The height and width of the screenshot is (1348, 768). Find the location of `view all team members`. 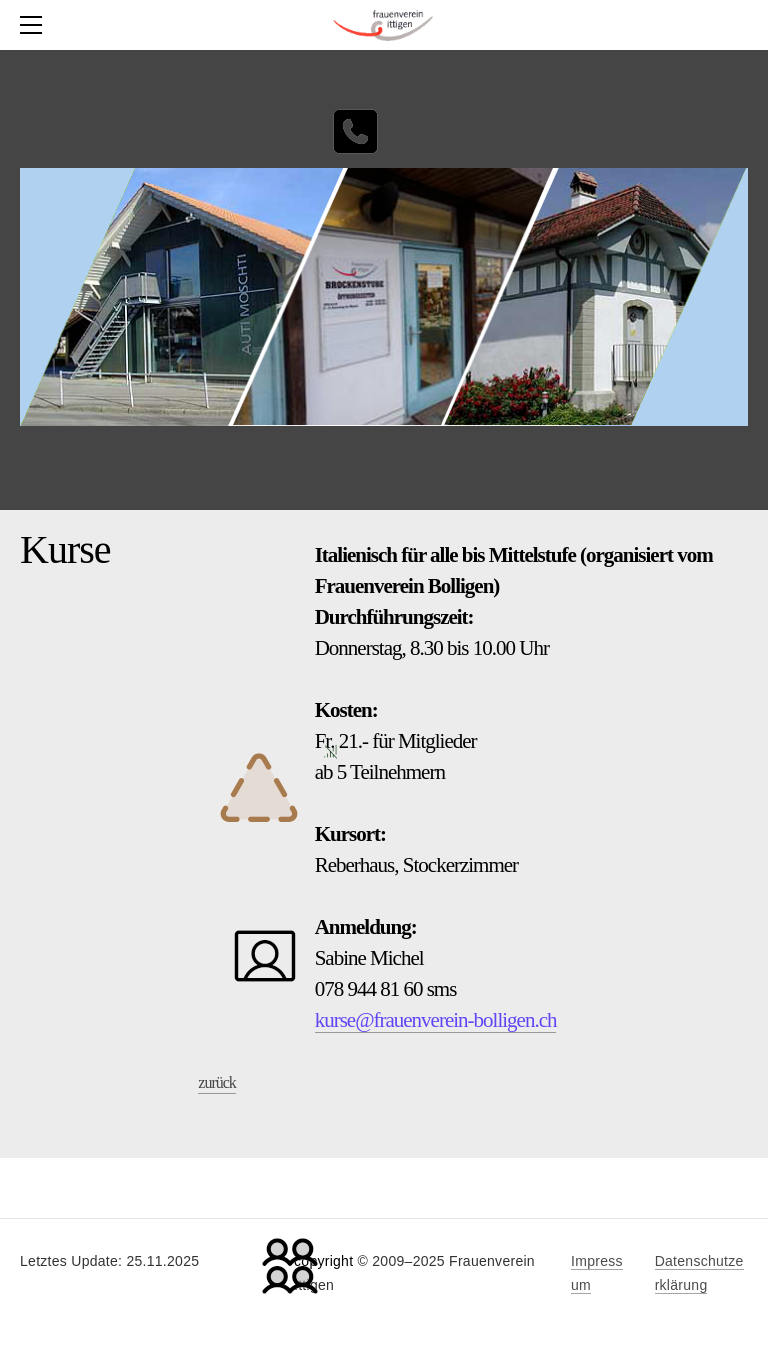

view all team members is located at coordinates (290, 1266).